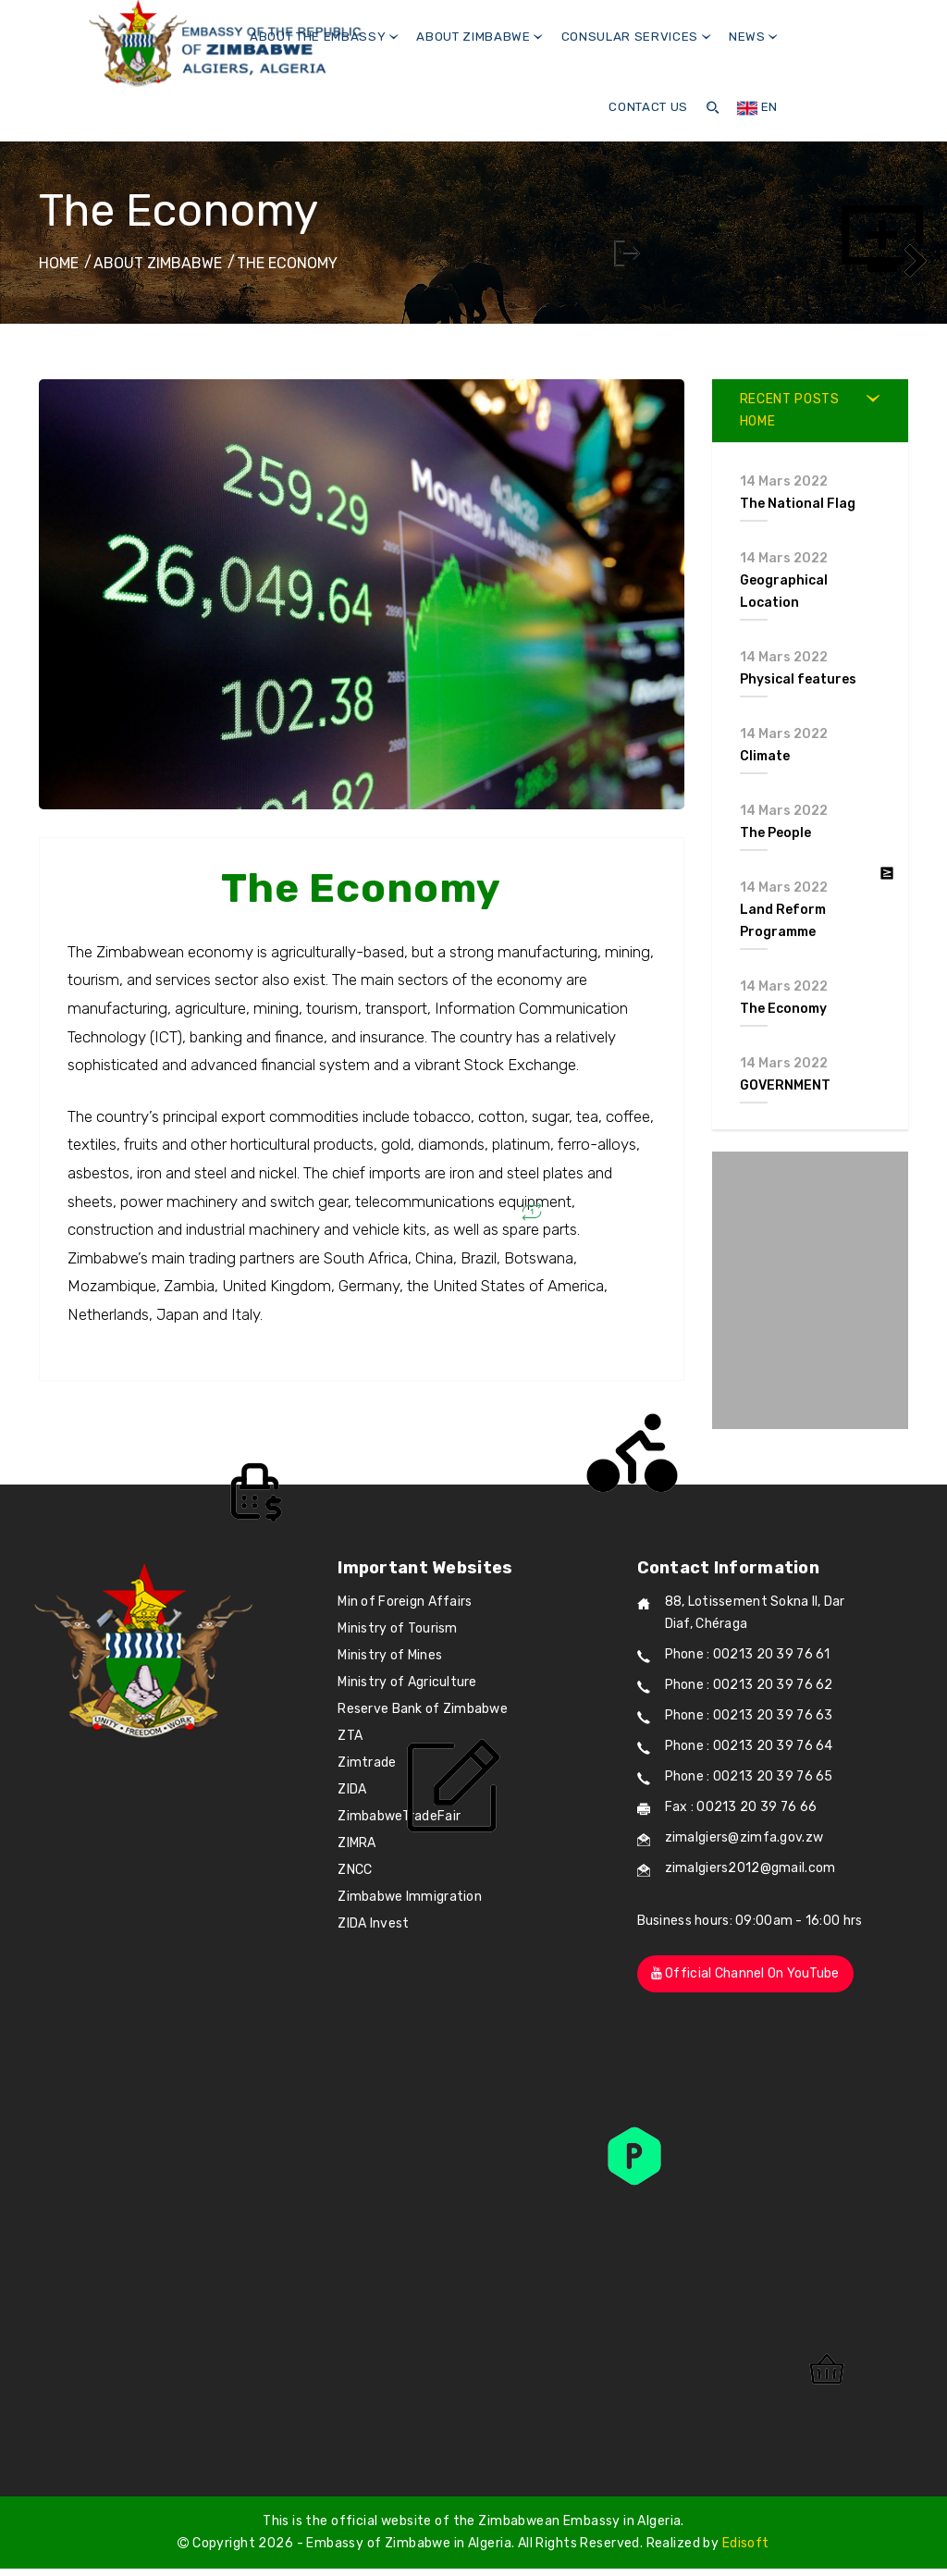  What do you see at coordinates (827, 2371) in the screenshot?
I see `view shopping basket` at bounding box center [827, 2371].